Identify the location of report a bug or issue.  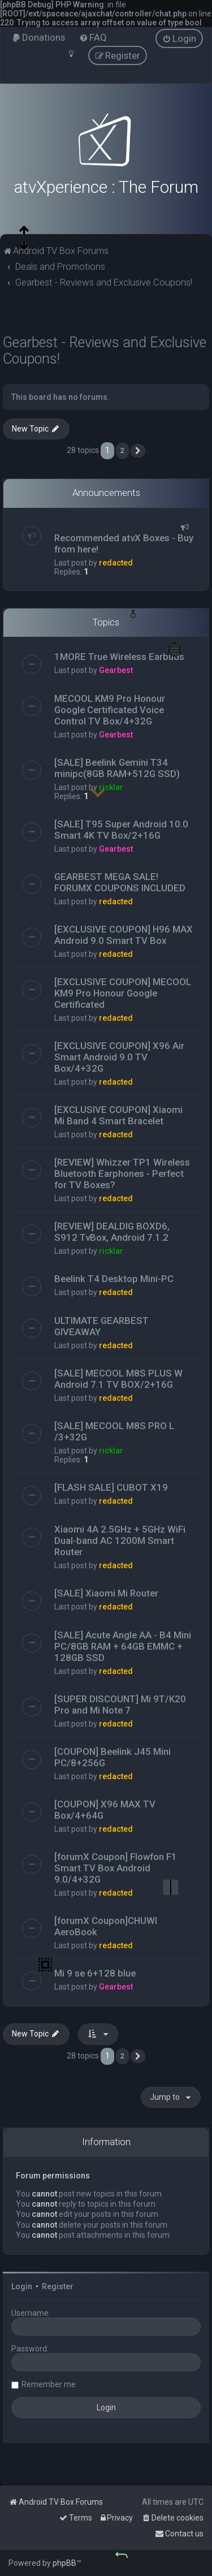
(174, 649).